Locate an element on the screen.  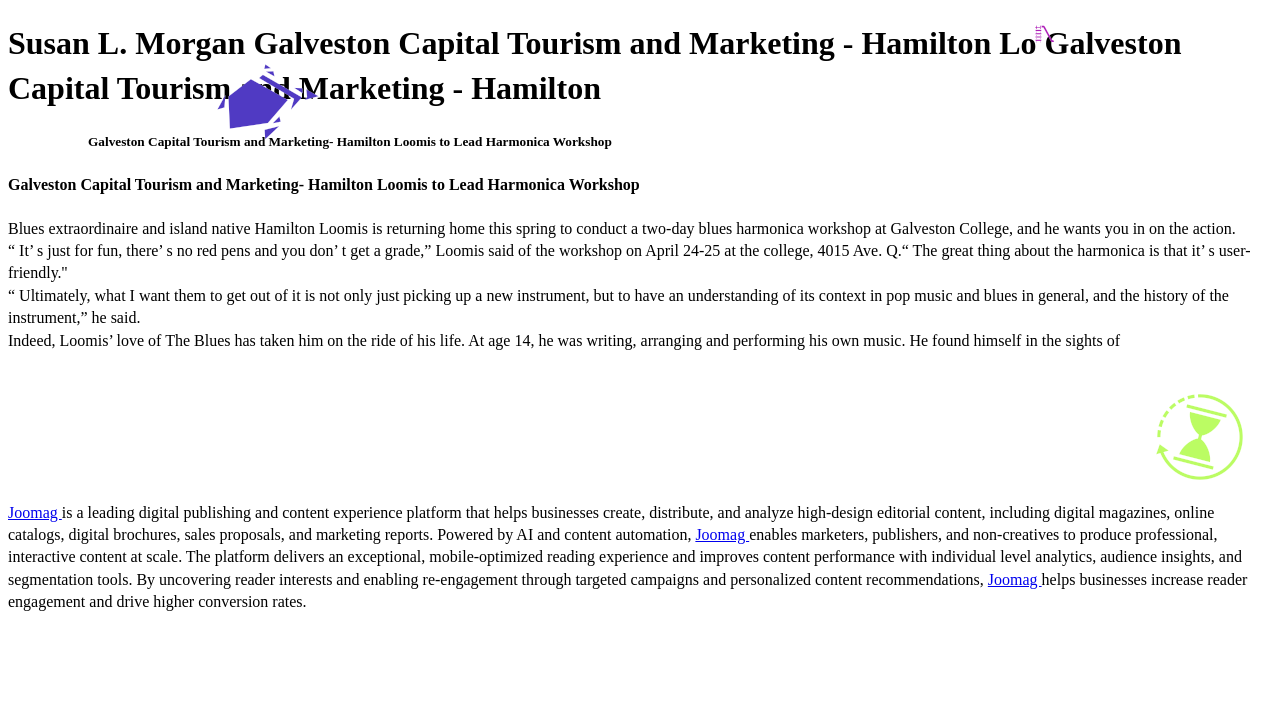
indicates time remaining or elapsed duration is located at coordinates (1200, 437).